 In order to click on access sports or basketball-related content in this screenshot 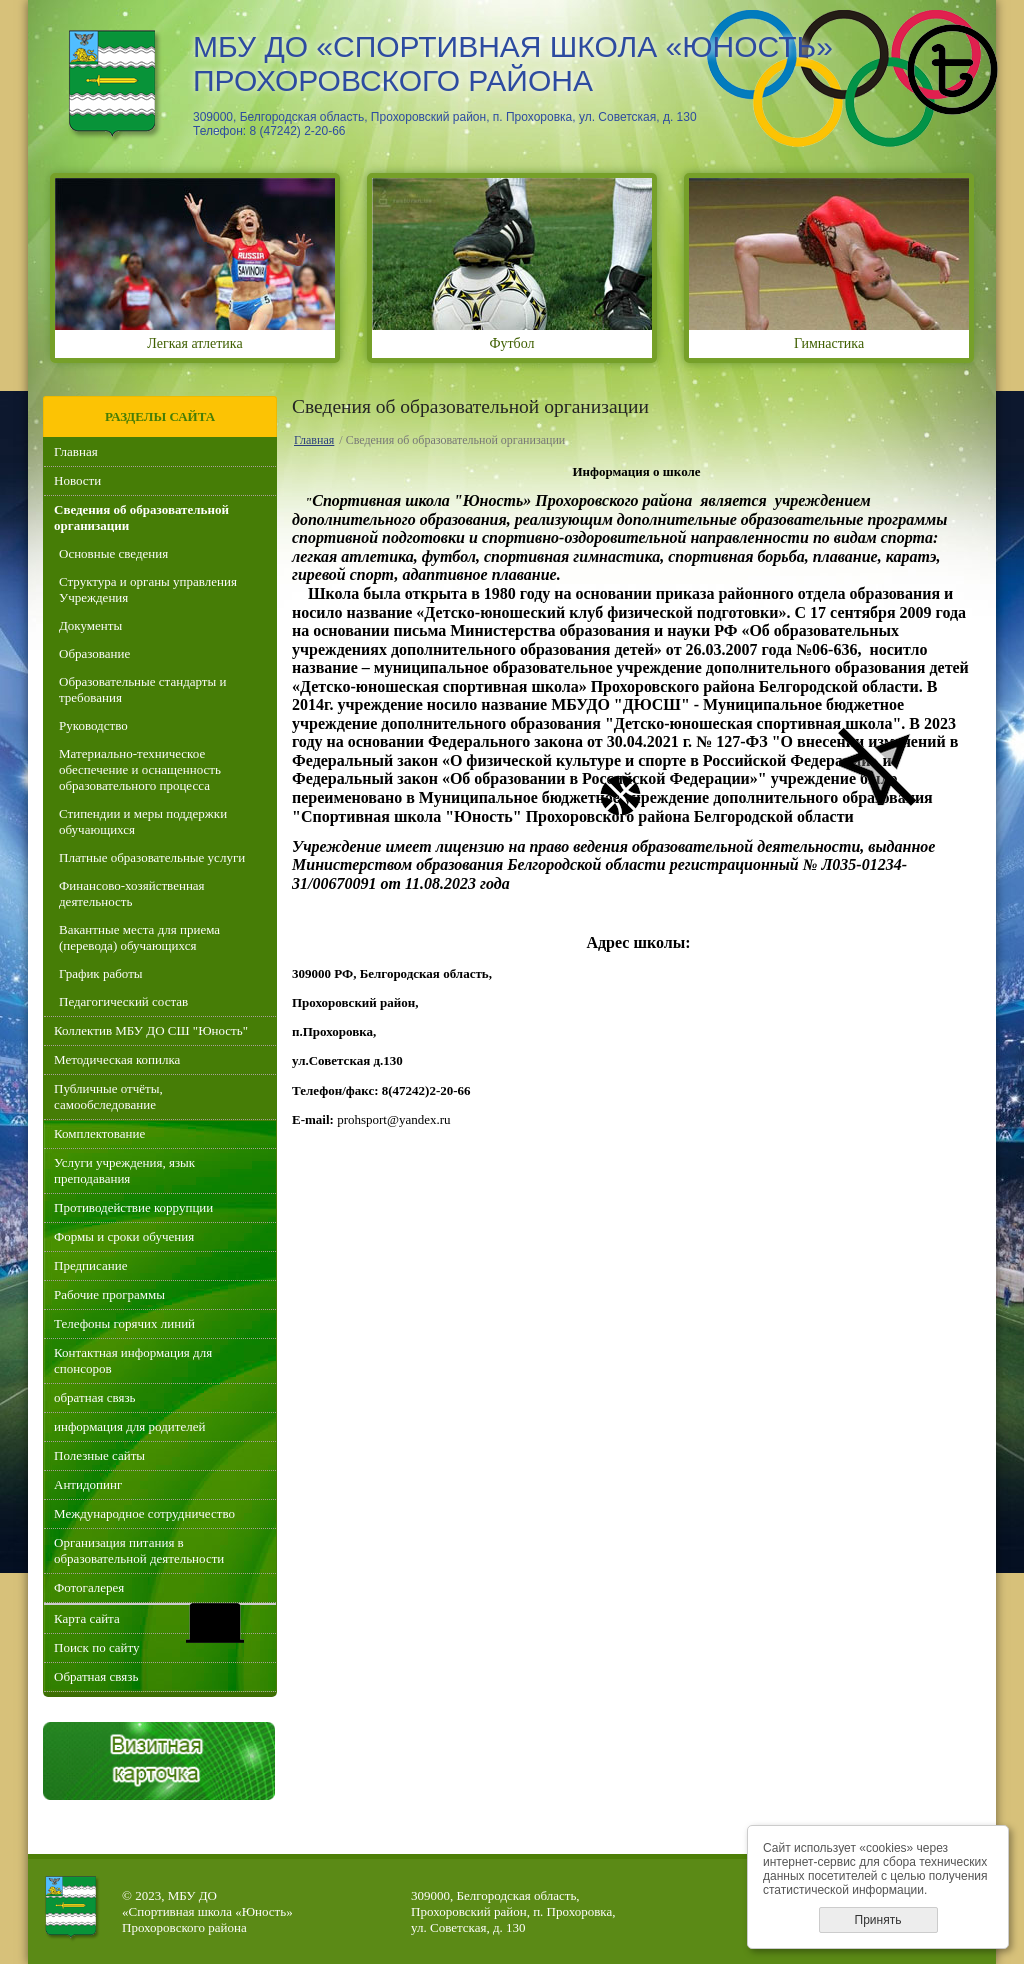, I will do `click(620, 795)`.